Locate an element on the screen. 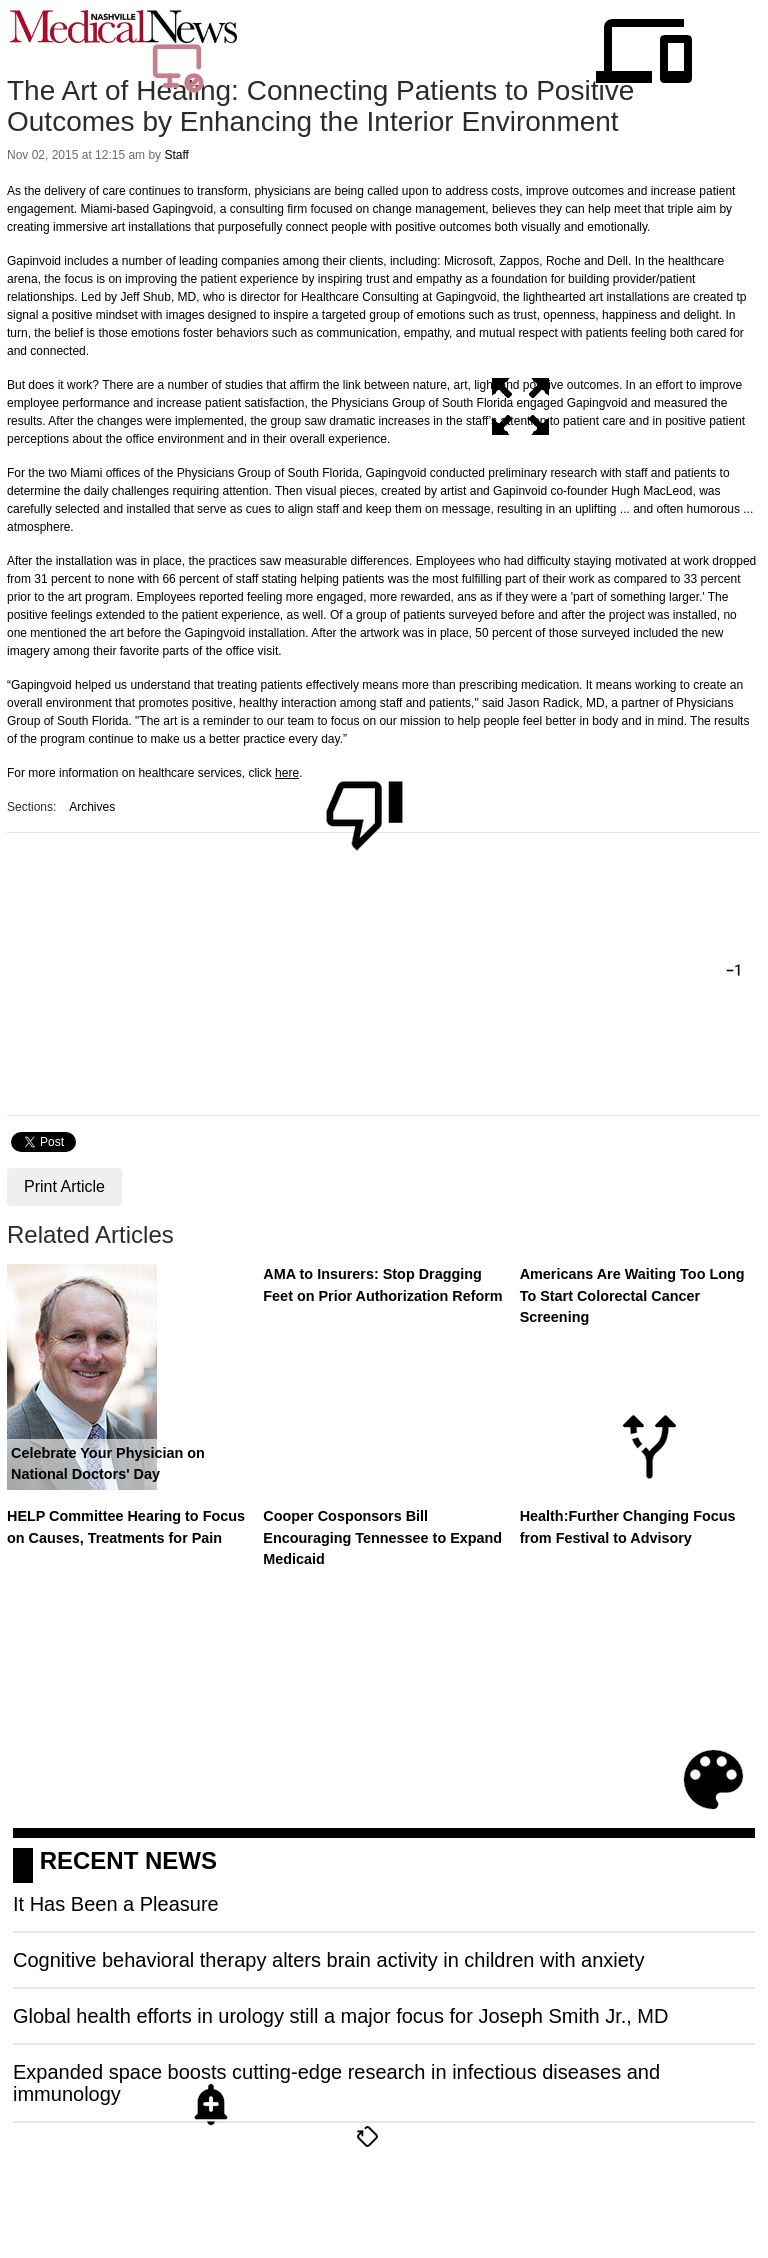 The height and width of the screenshot is (2258, 768). view alternative routes is located at coordinates (649, 1446).